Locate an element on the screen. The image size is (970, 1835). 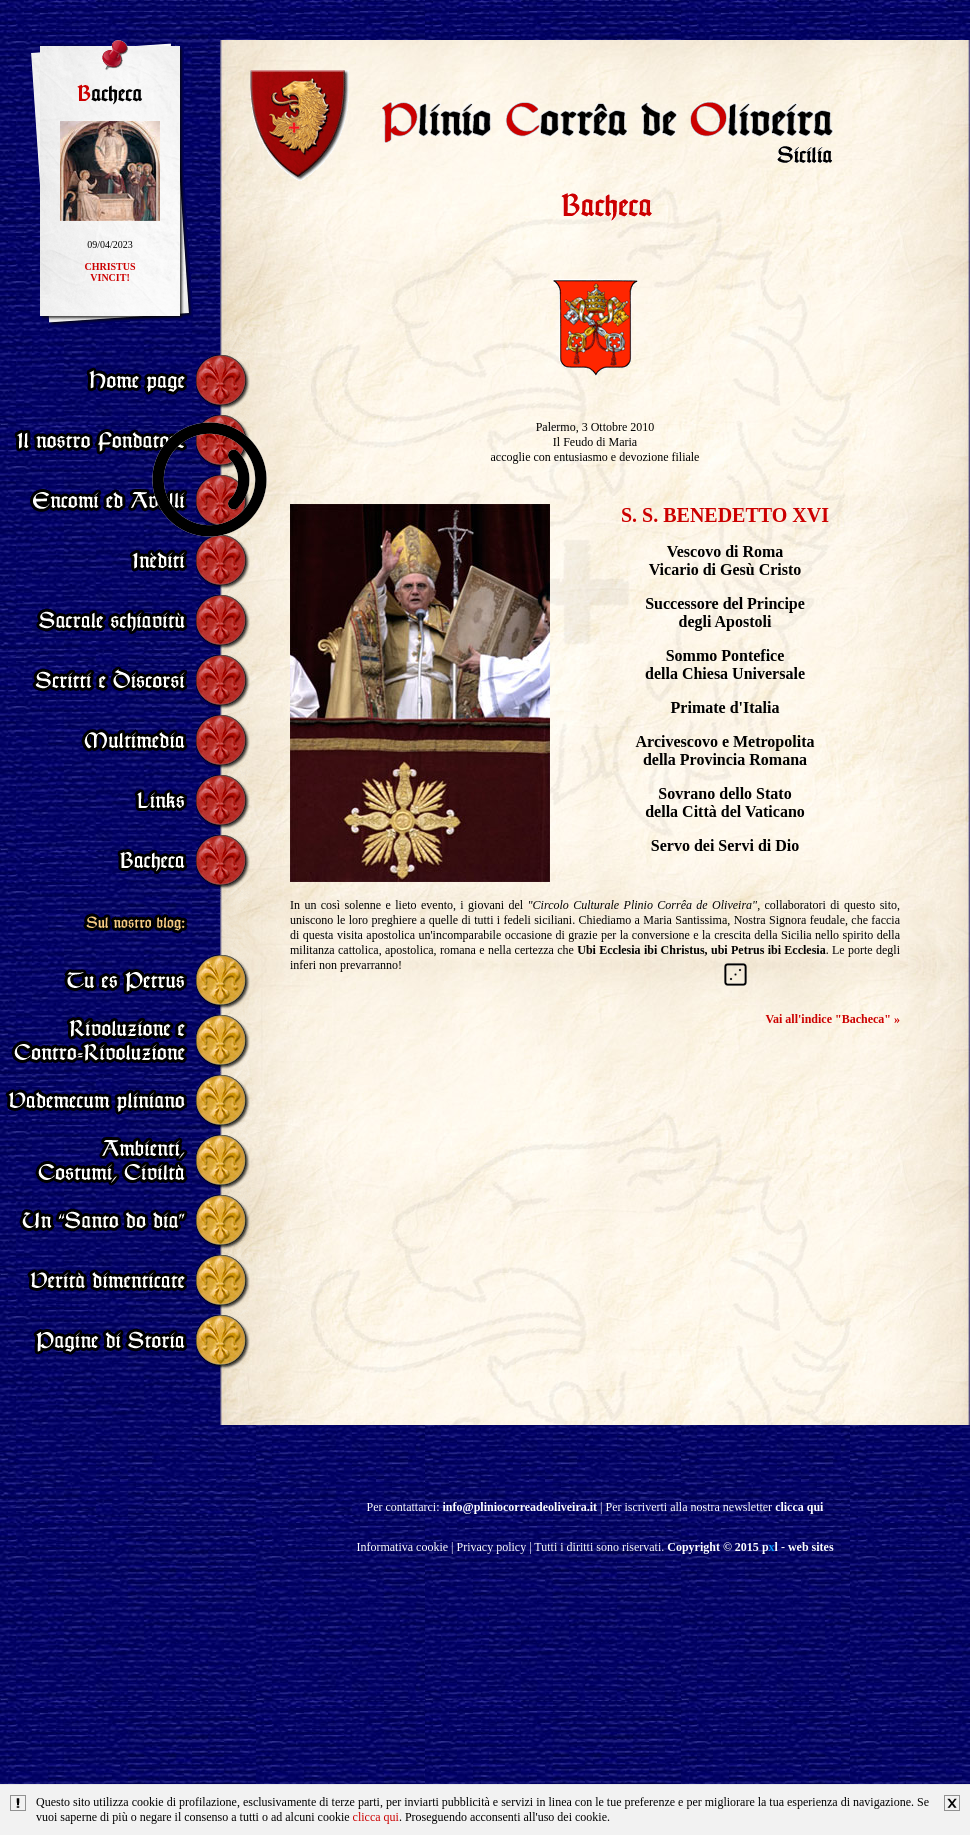
apply inner shadow effect to the right side is located at coordinates (209, 479).